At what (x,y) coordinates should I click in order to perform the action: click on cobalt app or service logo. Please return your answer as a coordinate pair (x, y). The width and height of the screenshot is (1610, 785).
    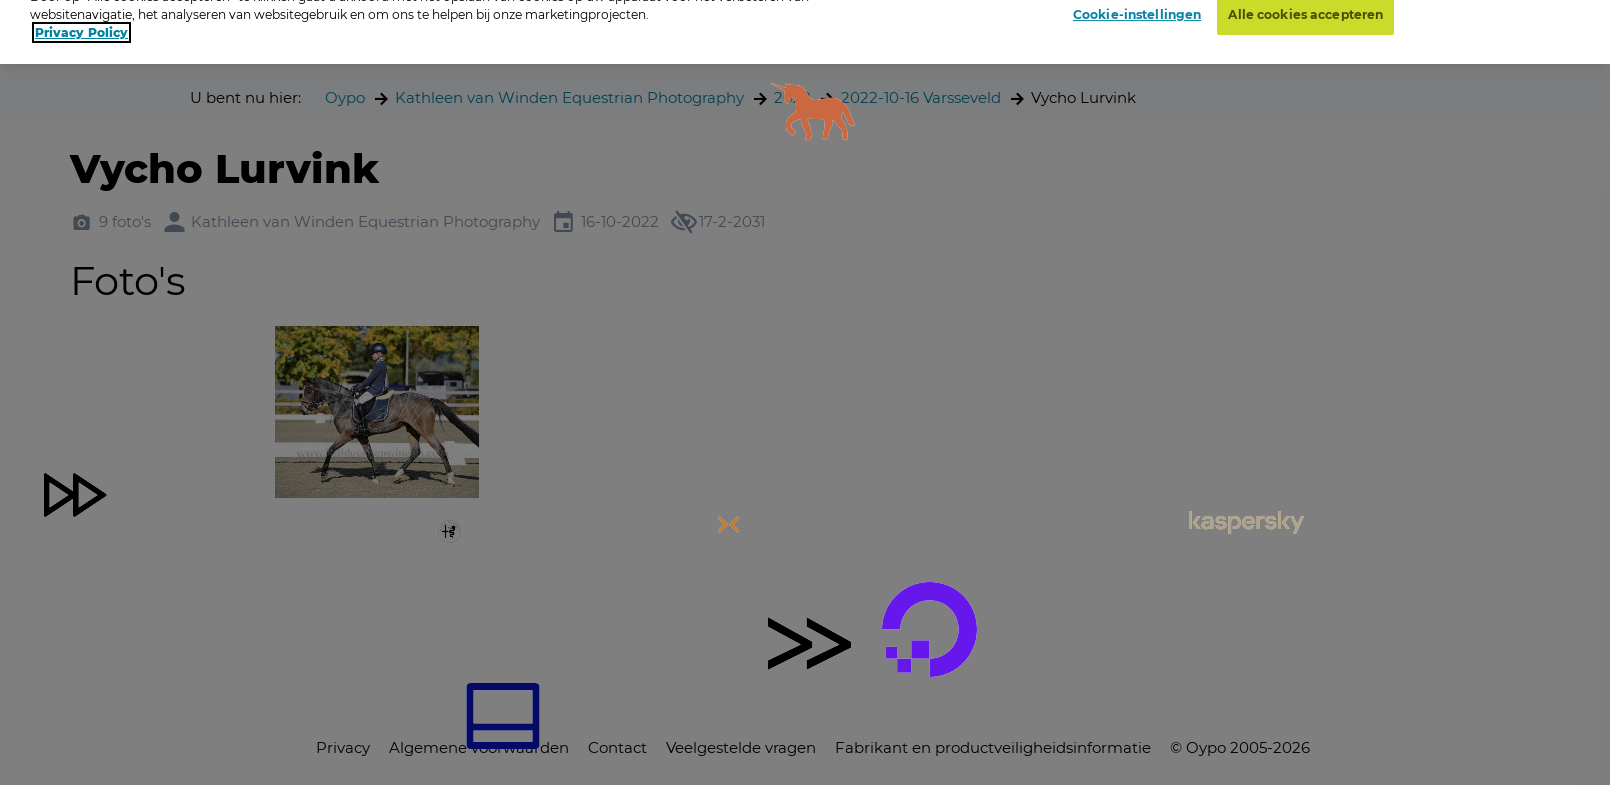
    Looking at the image, I should click on (809, 643).